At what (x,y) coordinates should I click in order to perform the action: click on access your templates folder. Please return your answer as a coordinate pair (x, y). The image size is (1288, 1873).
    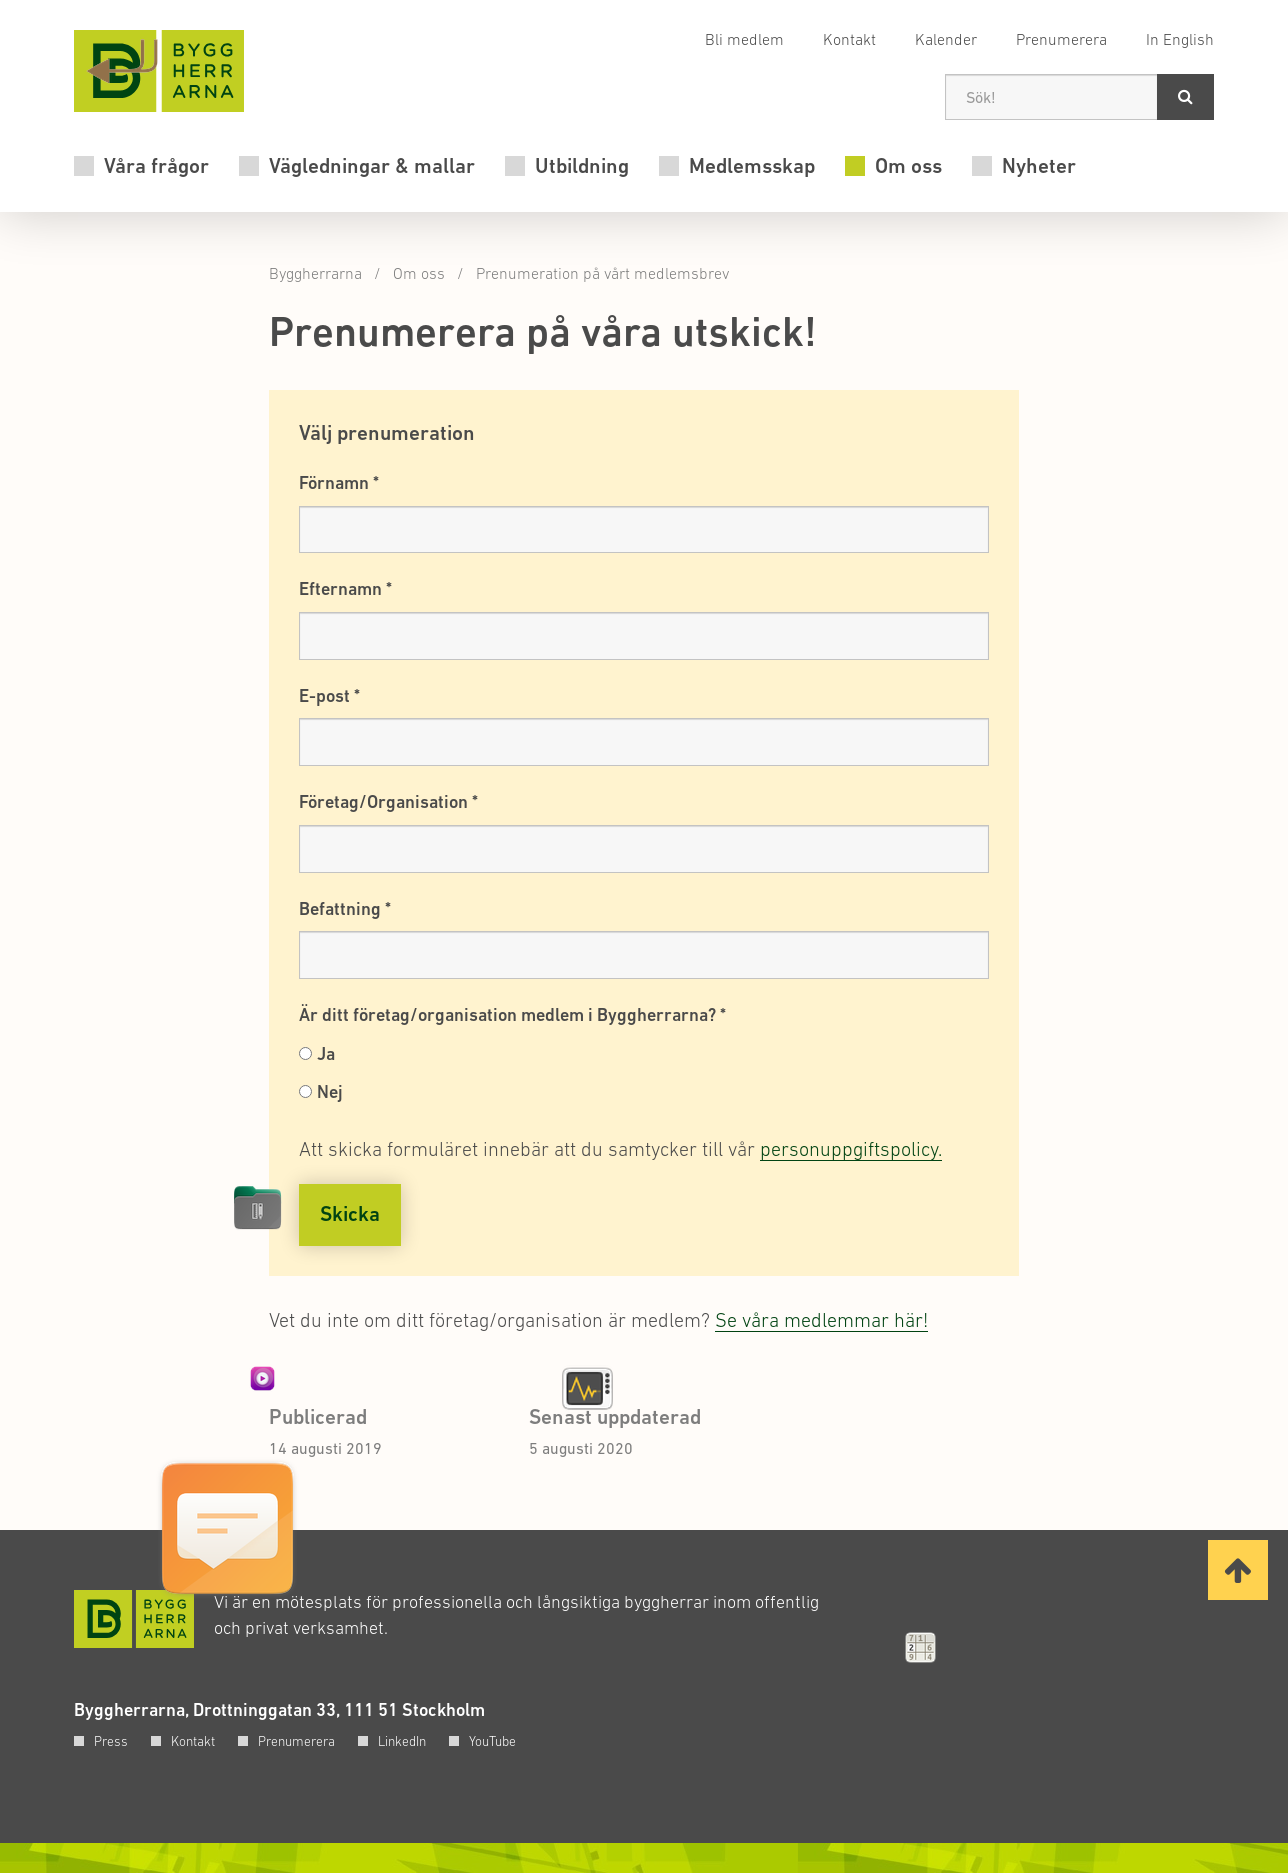
    Looking at the image, I should click on (257, 1207).